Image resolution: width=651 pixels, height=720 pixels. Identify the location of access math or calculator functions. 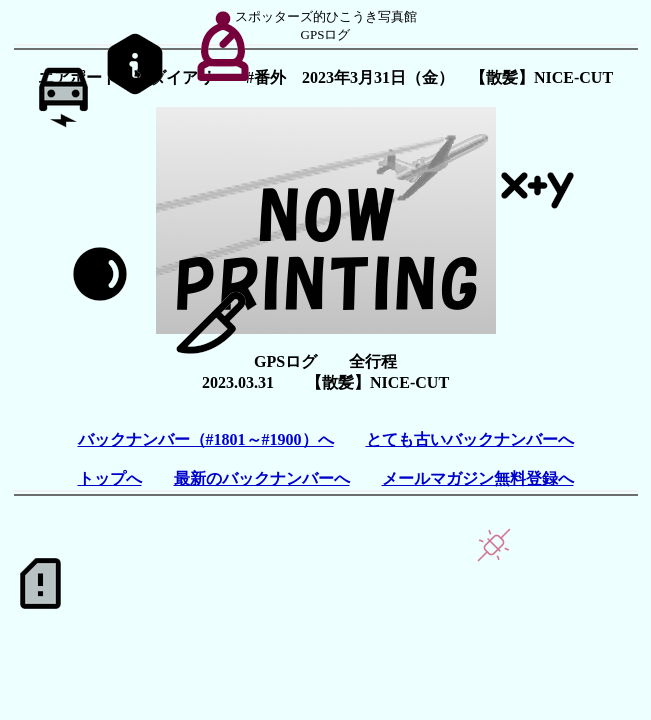
(537, 185).